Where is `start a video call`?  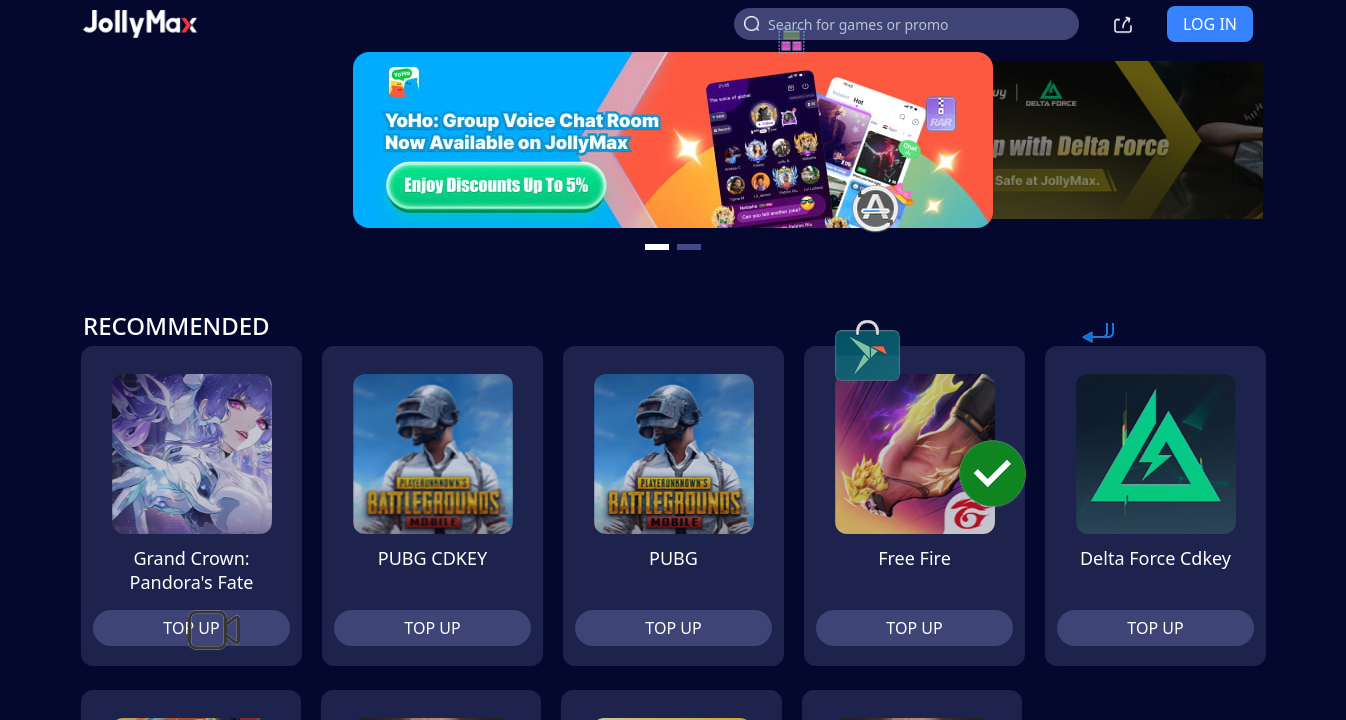
start a video call is located at coordinates (214, 630).